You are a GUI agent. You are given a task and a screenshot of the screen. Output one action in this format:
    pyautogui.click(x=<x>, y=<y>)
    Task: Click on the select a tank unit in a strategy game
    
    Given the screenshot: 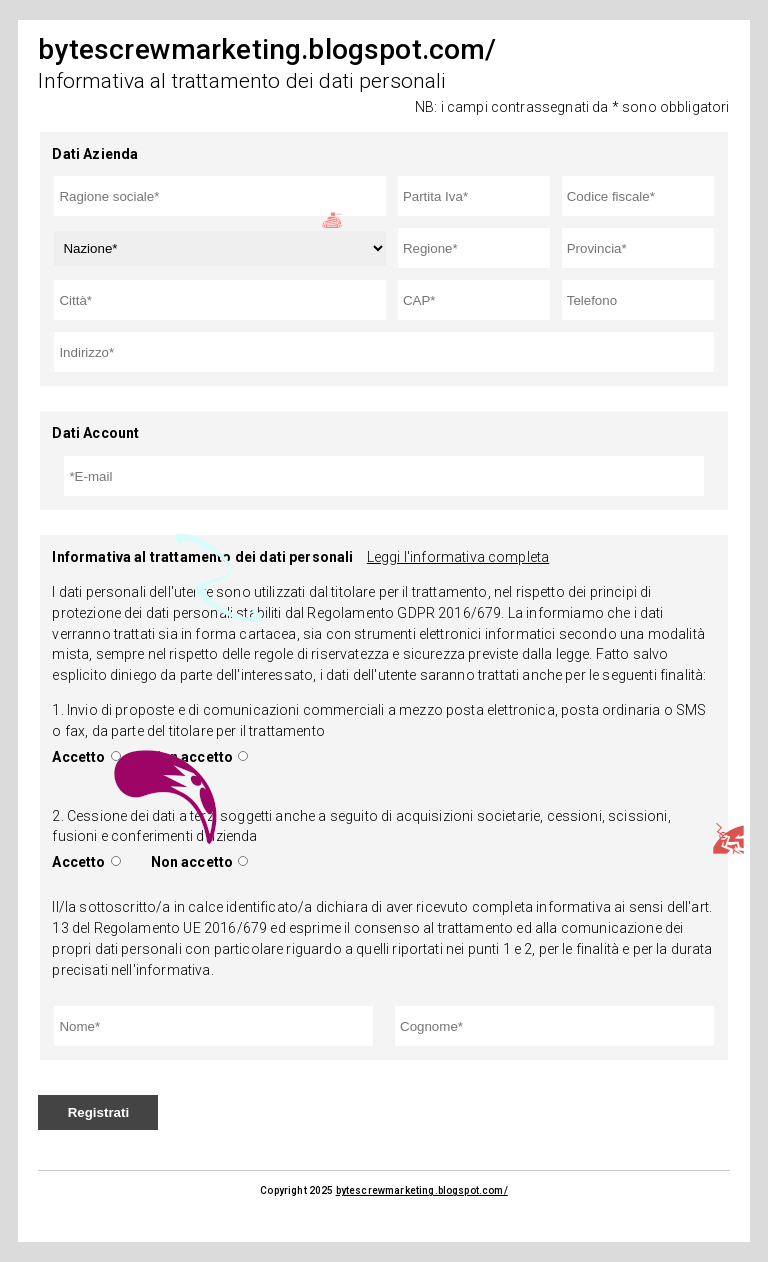 What is the action you would take?
    pyautogui.click(x=332, y=219)
    